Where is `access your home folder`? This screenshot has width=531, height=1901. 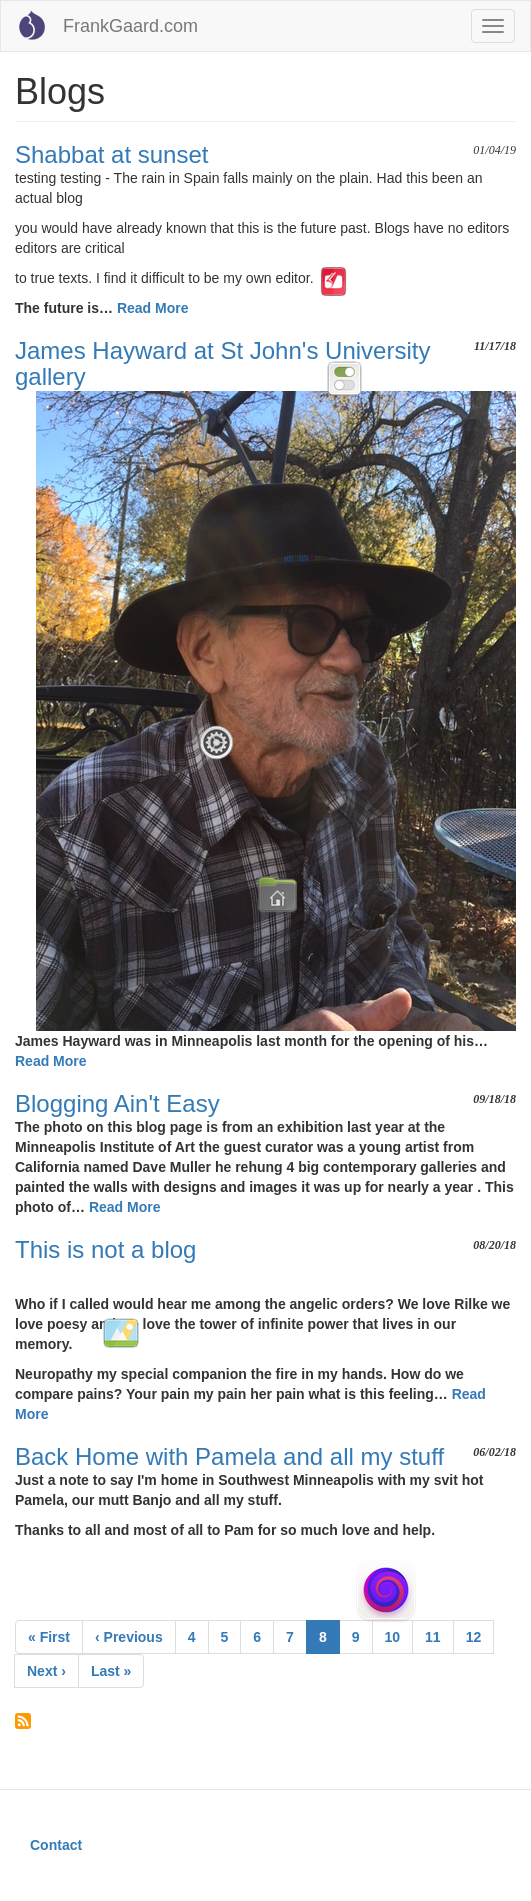 access your home folder is located at coordinates (277, 893).